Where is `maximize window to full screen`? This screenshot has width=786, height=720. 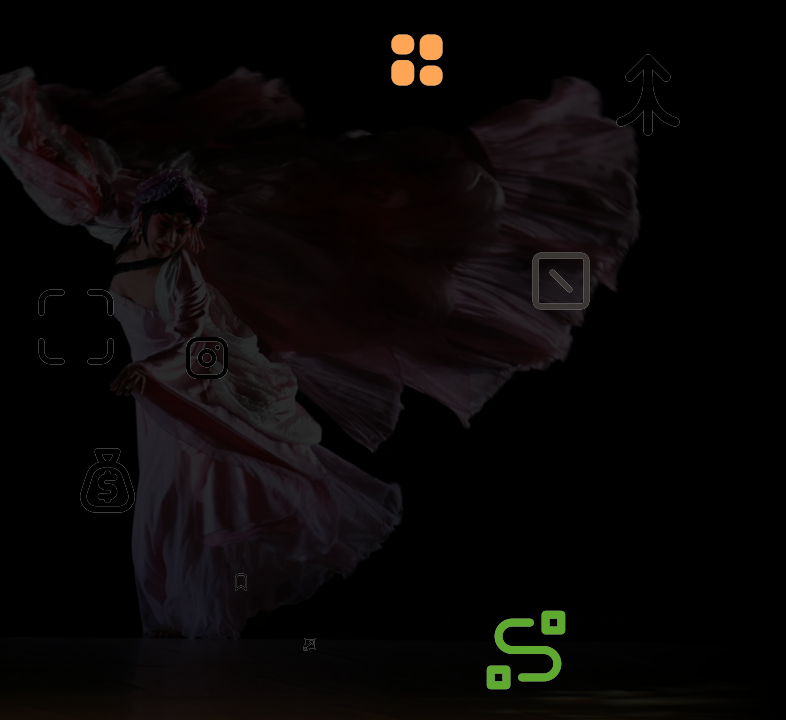 maximize window to full screen is located at coordinates (310, 644).